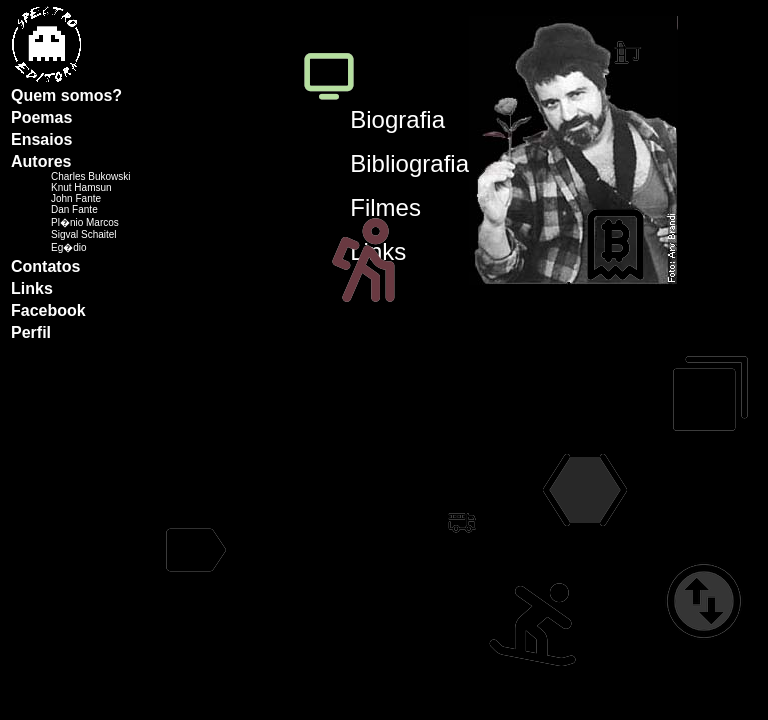 The width and height of the screenshot is (768, 720). Describe the element at coordinates (704, 601) in the screenshot. I see `swap or reorder items vertically` at that location.